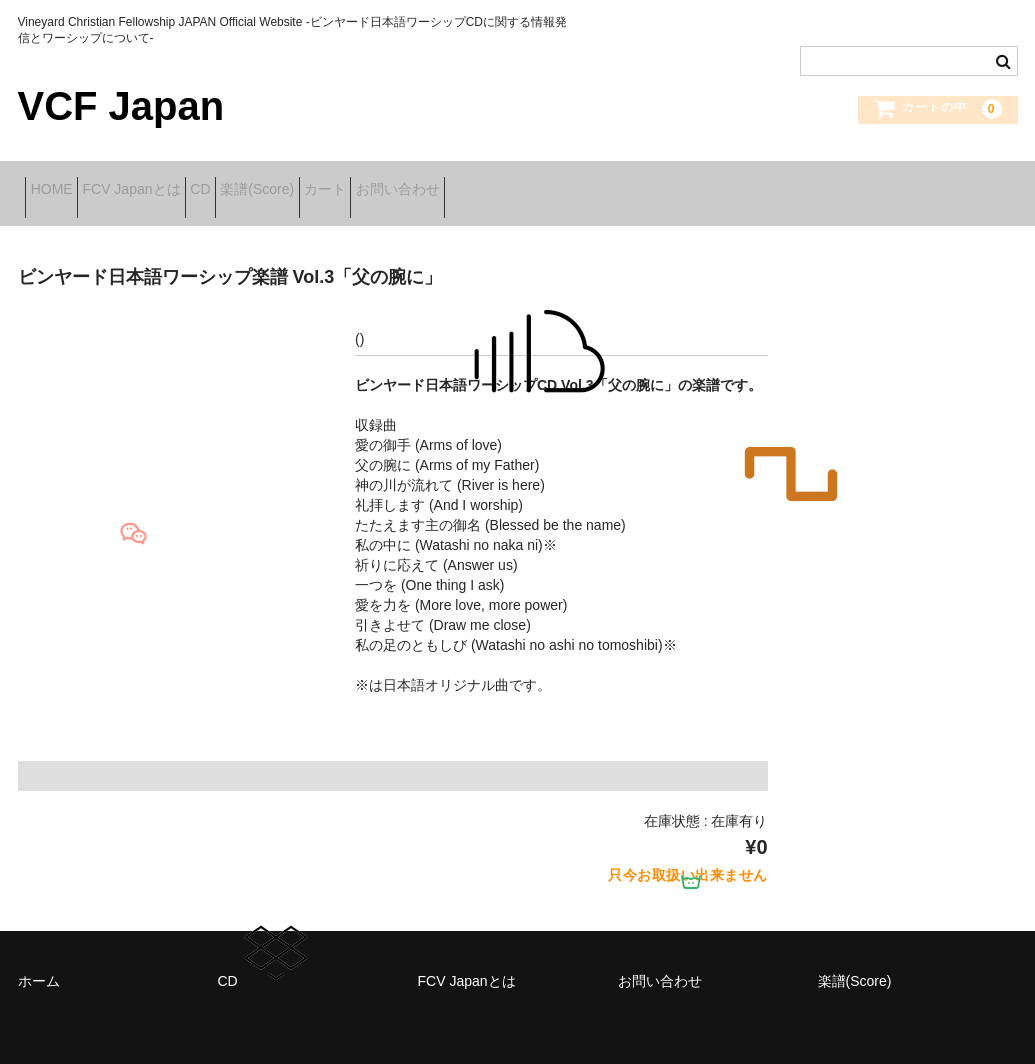 This screenshot has height=1064, width=1035. I want to click on open WeChat messaging app, so click(133, 533).